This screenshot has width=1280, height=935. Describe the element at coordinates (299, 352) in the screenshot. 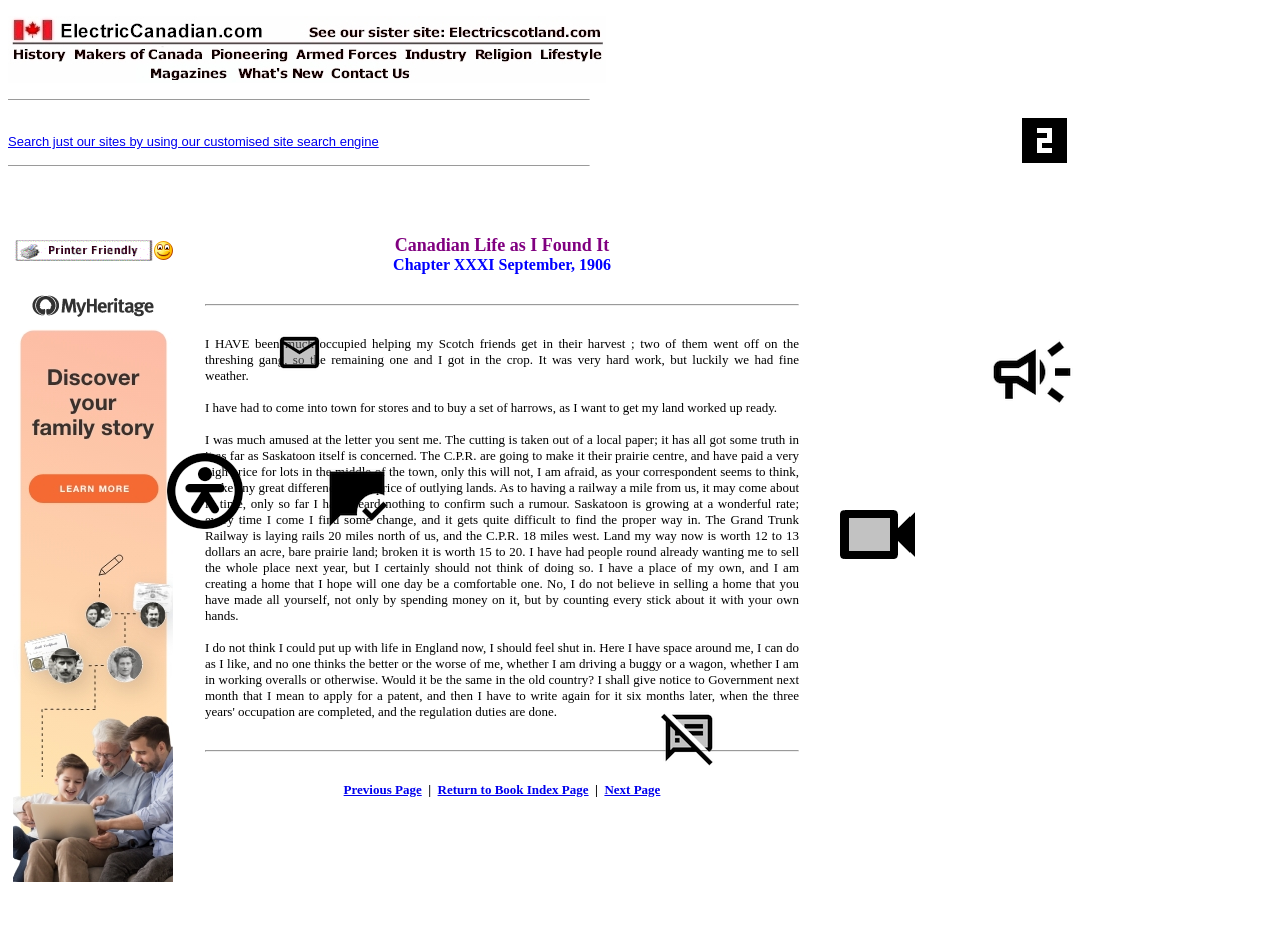

I see `access your email inbox` at that location.